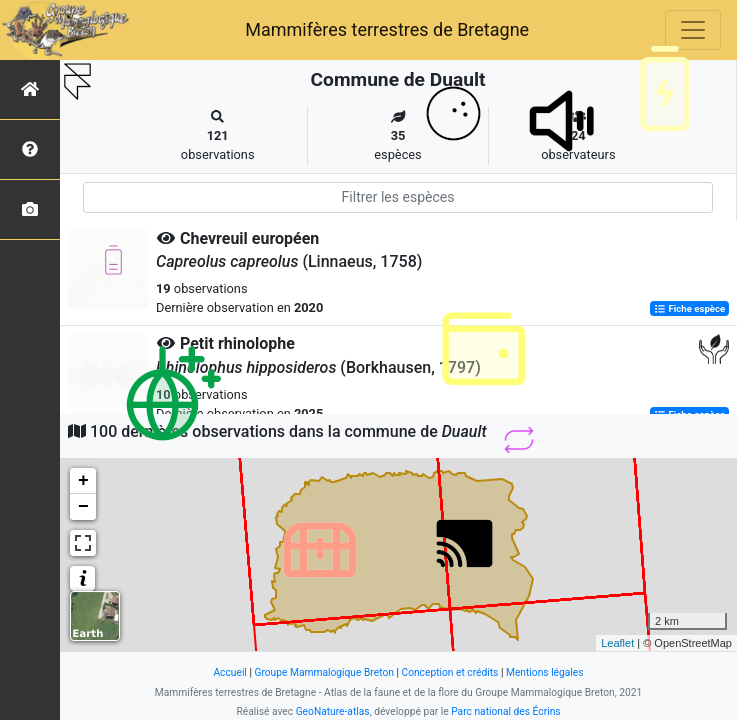 Image resolution: width=737 pixels, height=720 pixels. I want to click on increase or maximize volume, so click(560, 121).